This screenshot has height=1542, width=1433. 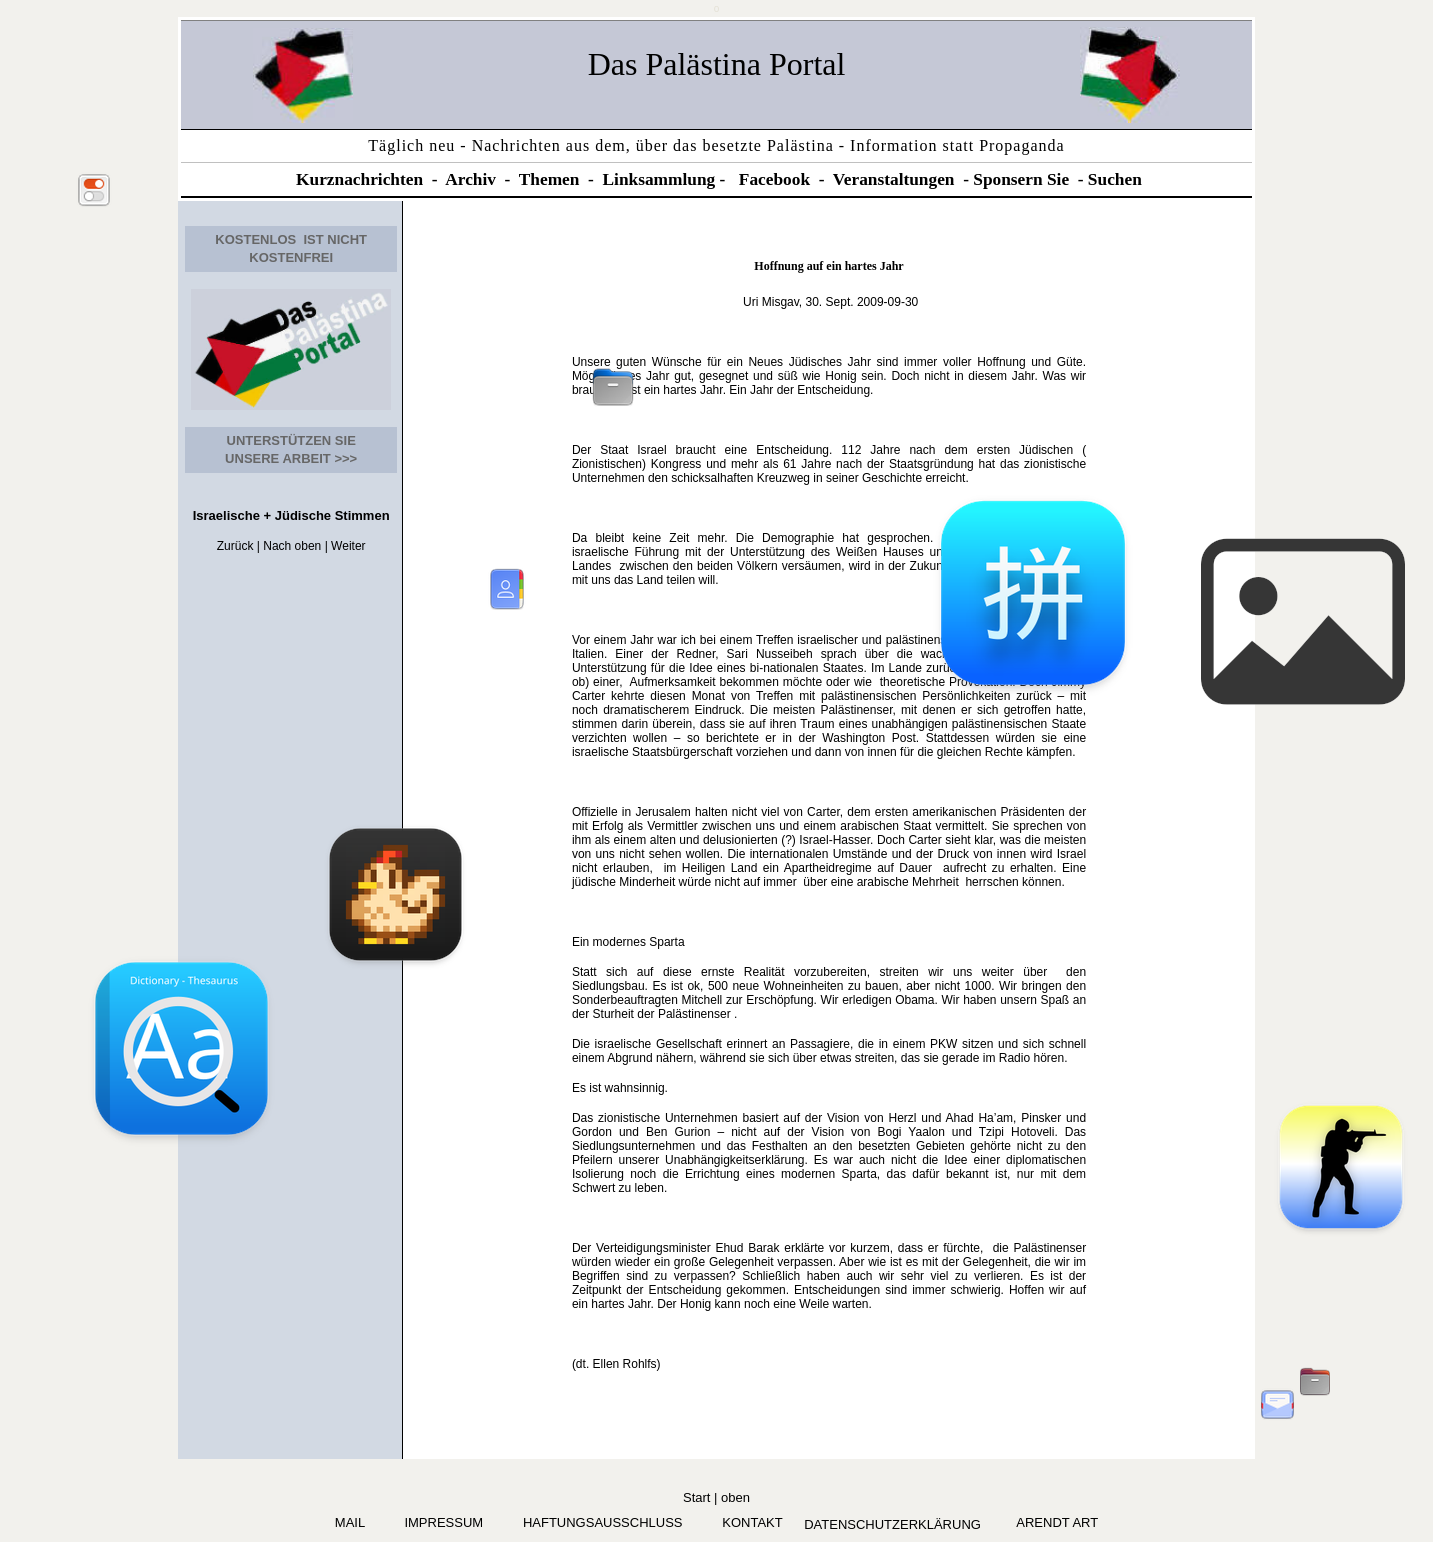 I want to click on launch counter-strike, so click(x=1341, y=1167).